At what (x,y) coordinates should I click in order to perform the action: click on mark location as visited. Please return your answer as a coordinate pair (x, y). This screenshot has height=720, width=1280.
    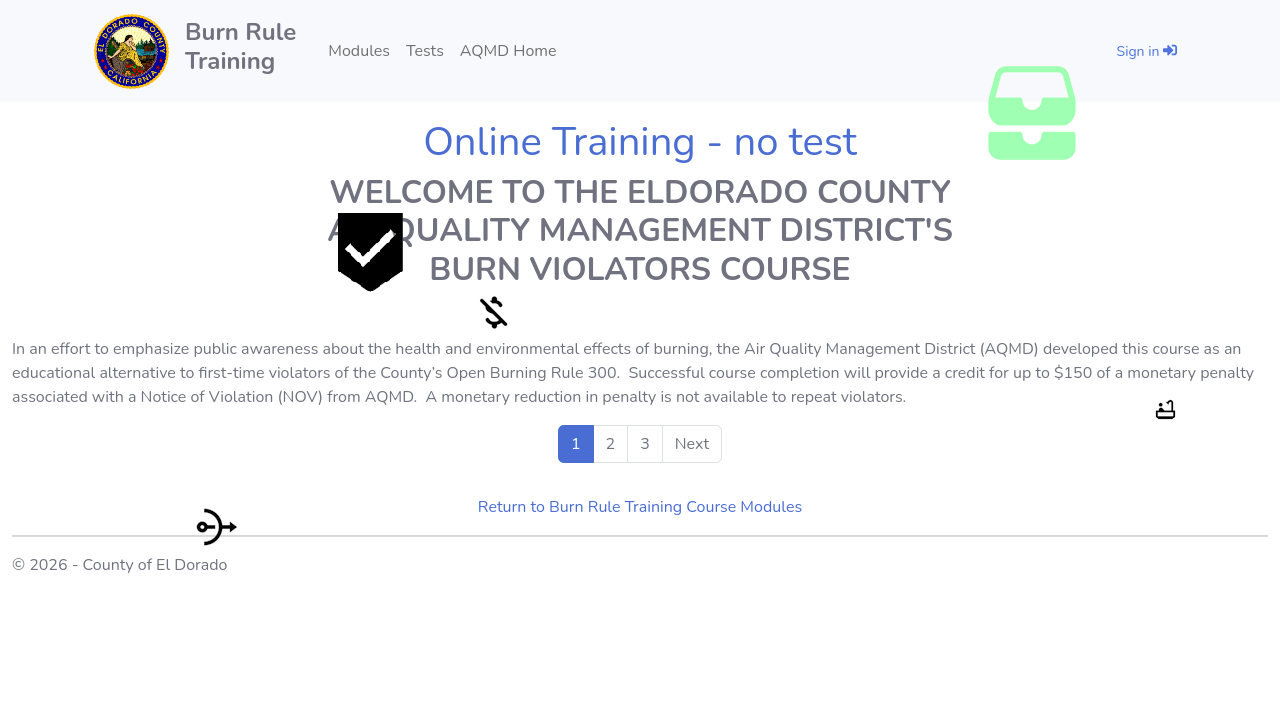
    Looking at the image, I should click on (370, 252).